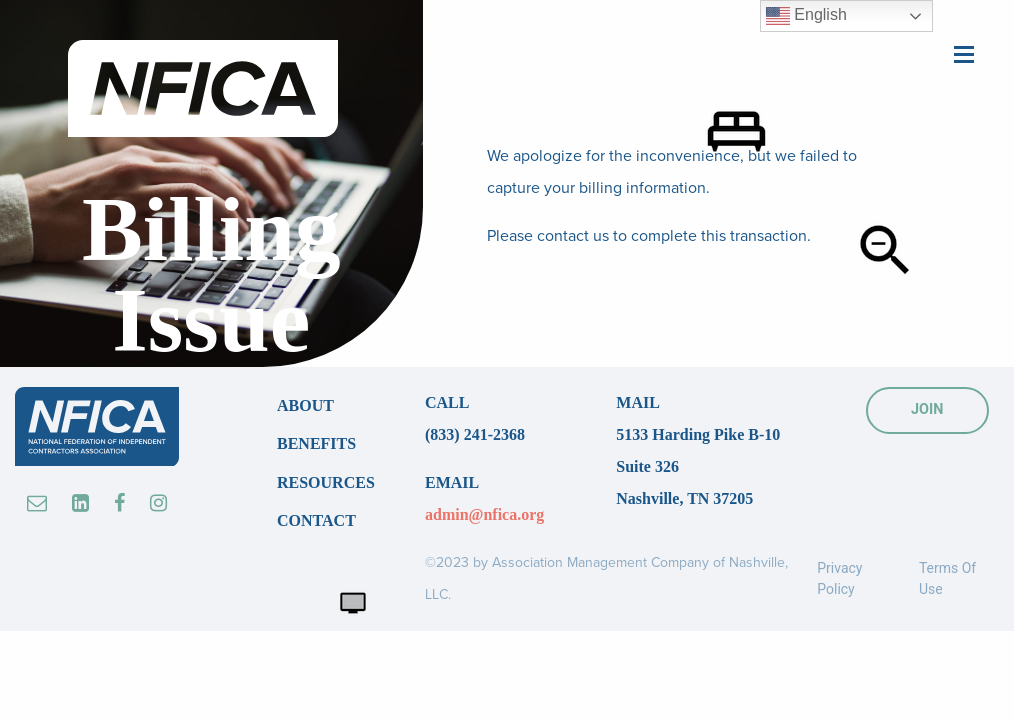 The width and height of the screenshot is (1014, 720). I want to click on view bedroom or sleeping accommodations, so click(736, 131).